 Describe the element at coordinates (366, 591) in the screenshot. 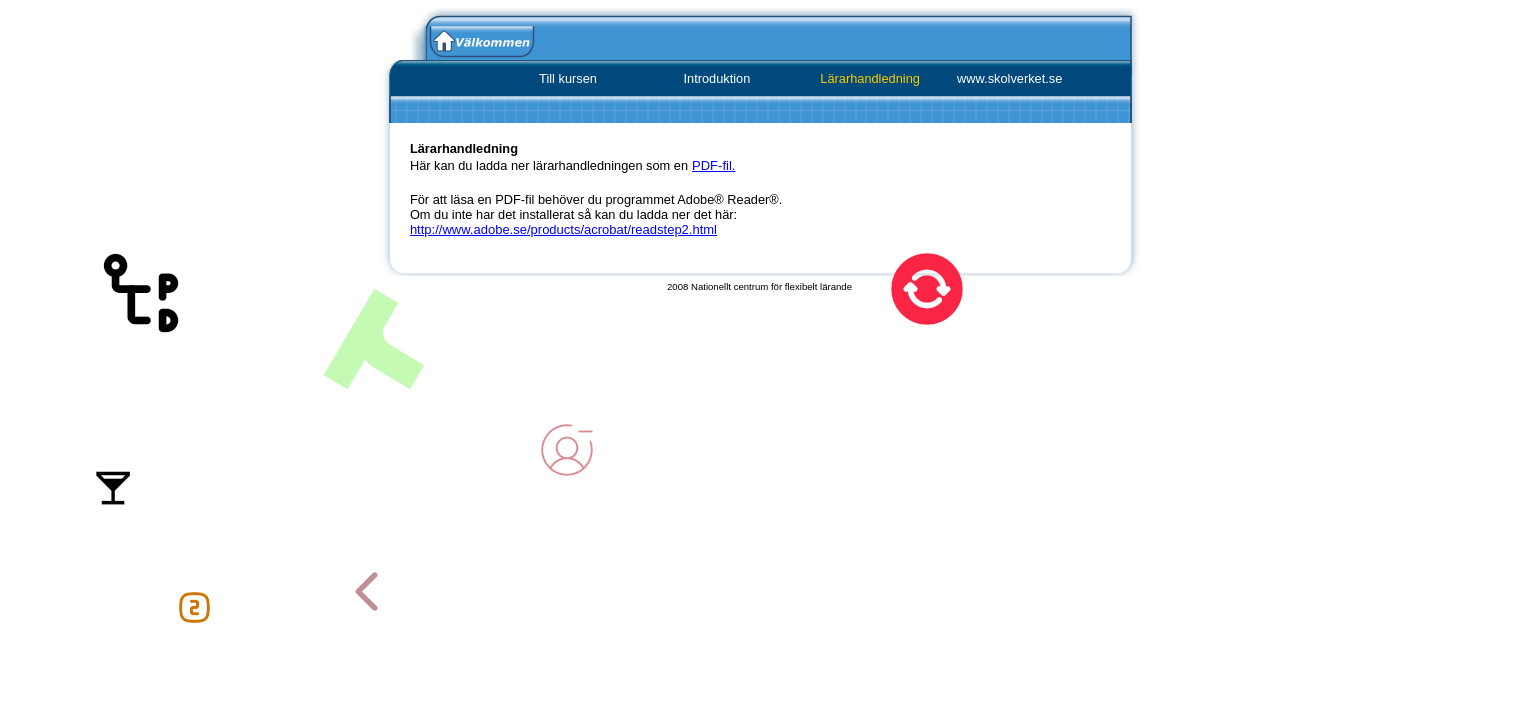

I see `go back to the previous screen` at that location.